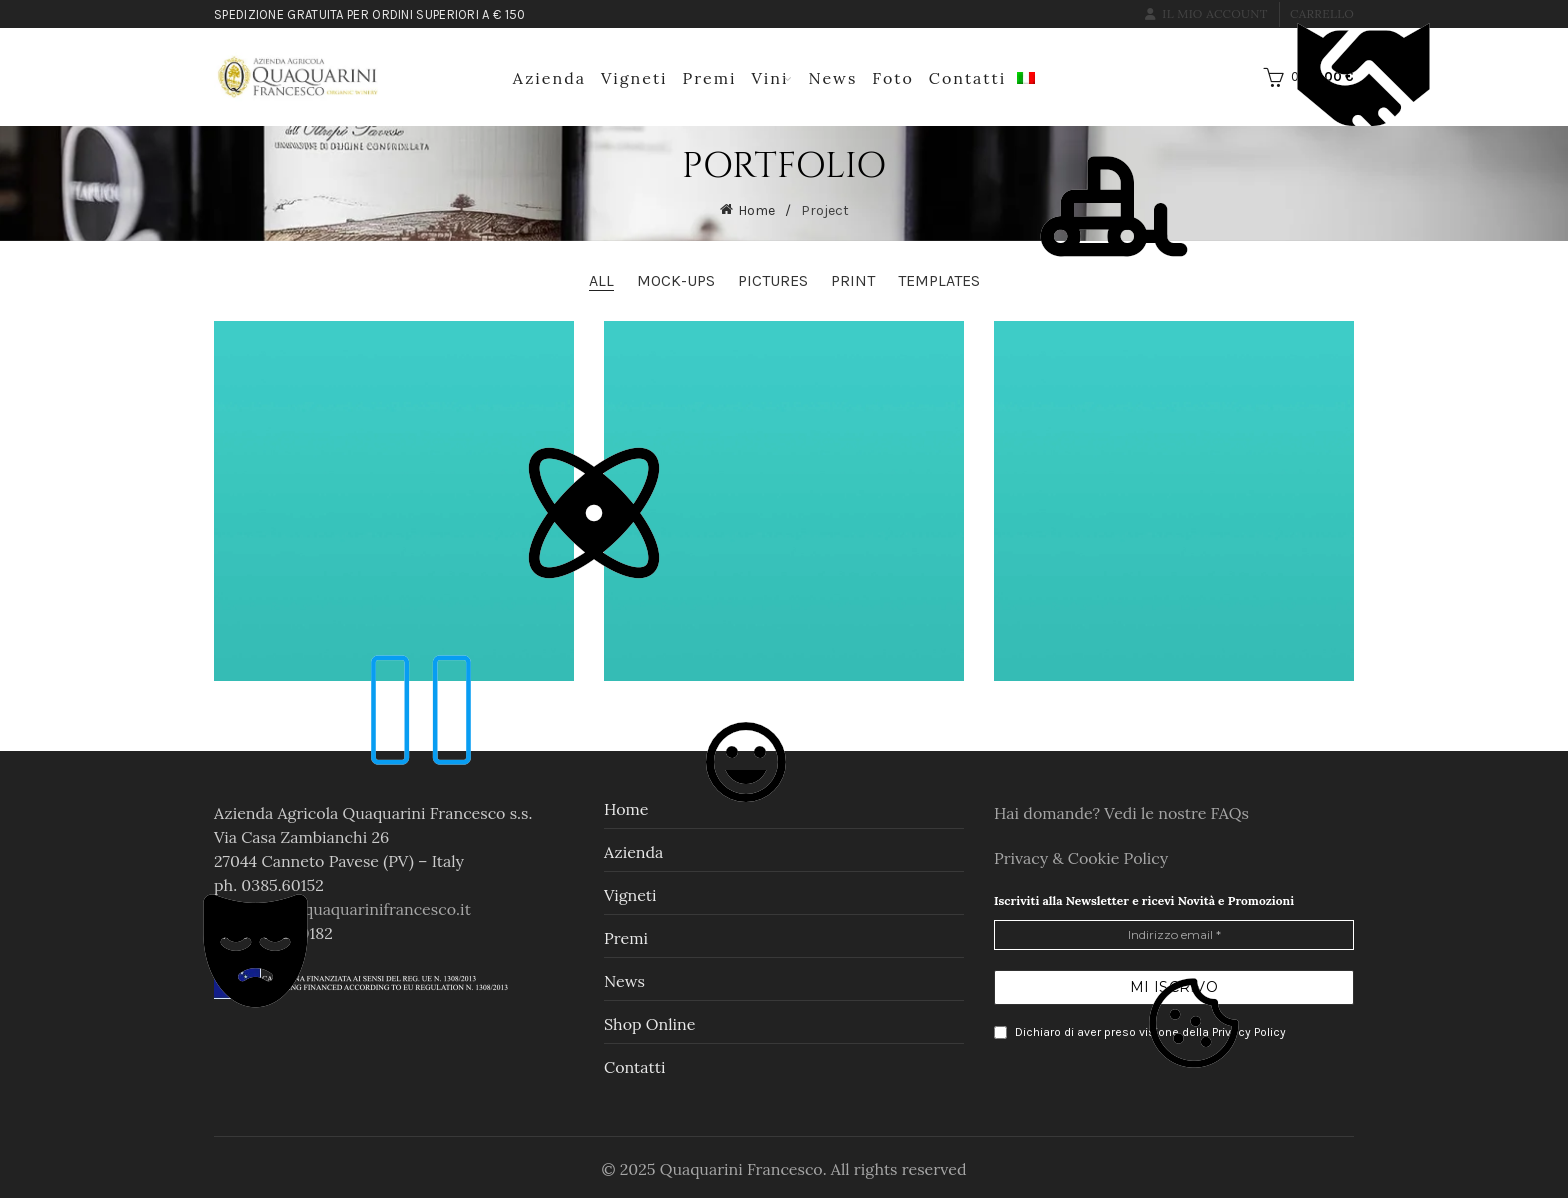  What do you see at coordinates (255, 946) in the screenshot?
I see `indicates sad or negative mood/emotion` at bounding box center [255, 946].